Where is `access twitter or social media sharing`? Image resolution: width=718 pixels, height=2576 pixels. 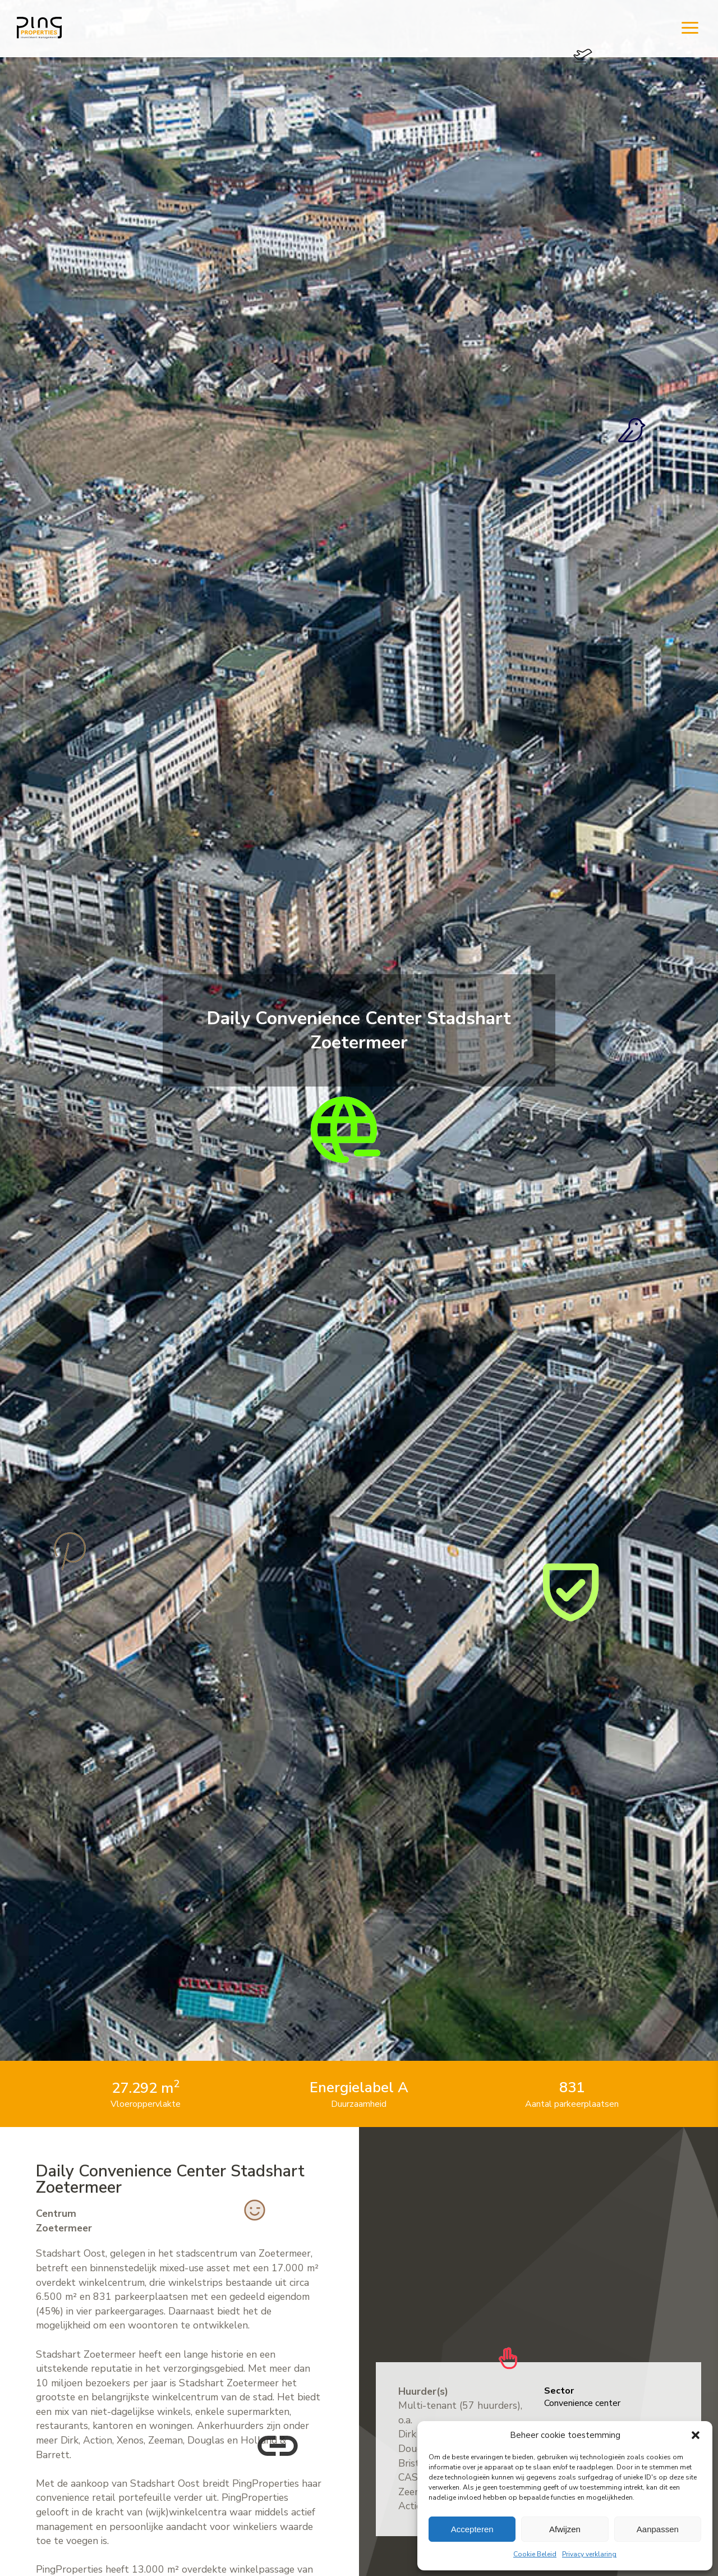
access twitter or social media sharing is located at coordinates (632, 431).